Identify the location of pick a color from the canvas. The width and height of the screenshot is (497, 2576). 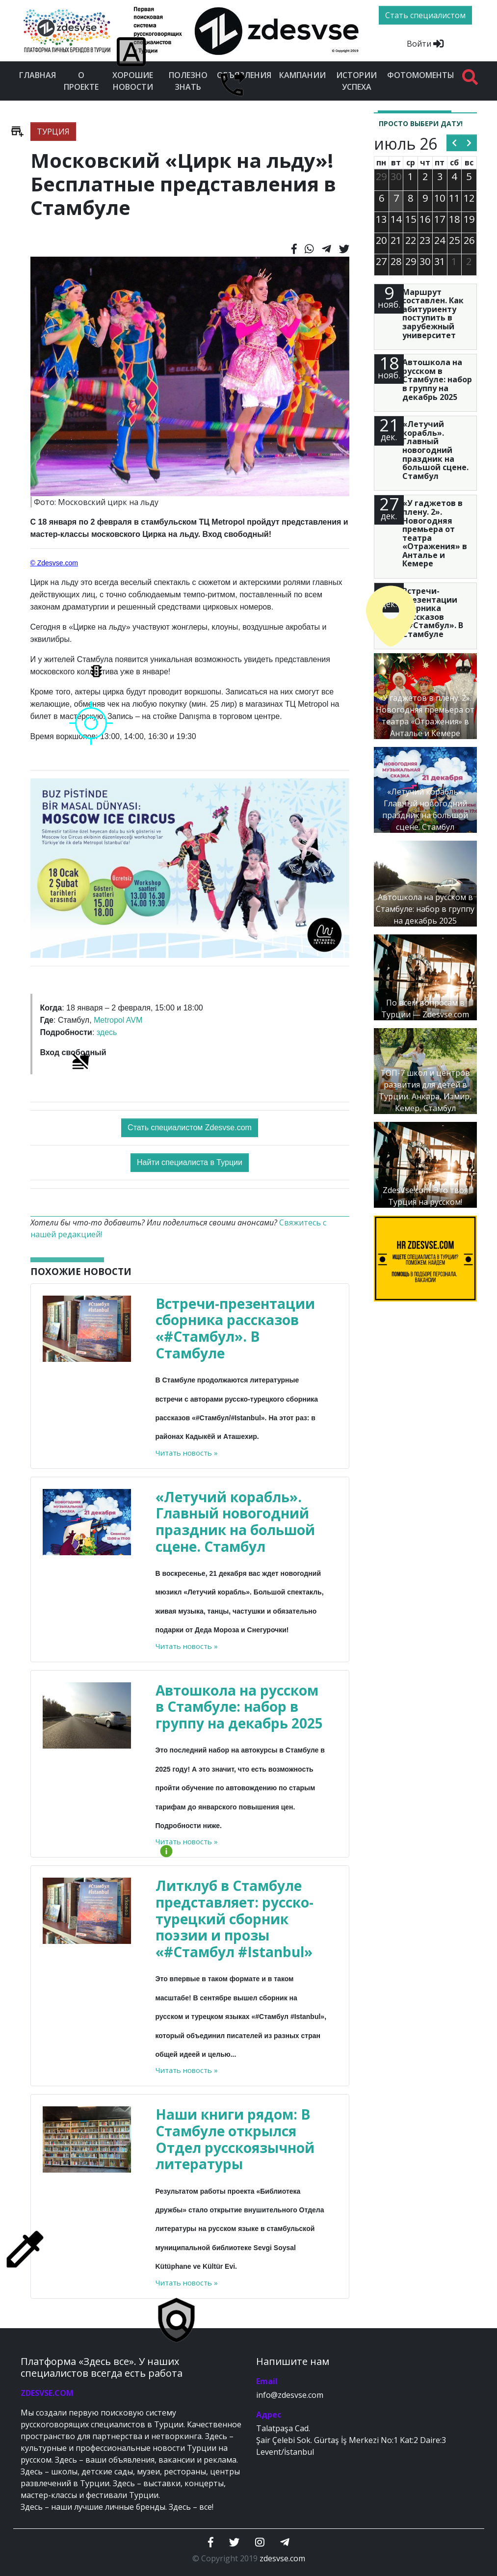
(25, 2249).